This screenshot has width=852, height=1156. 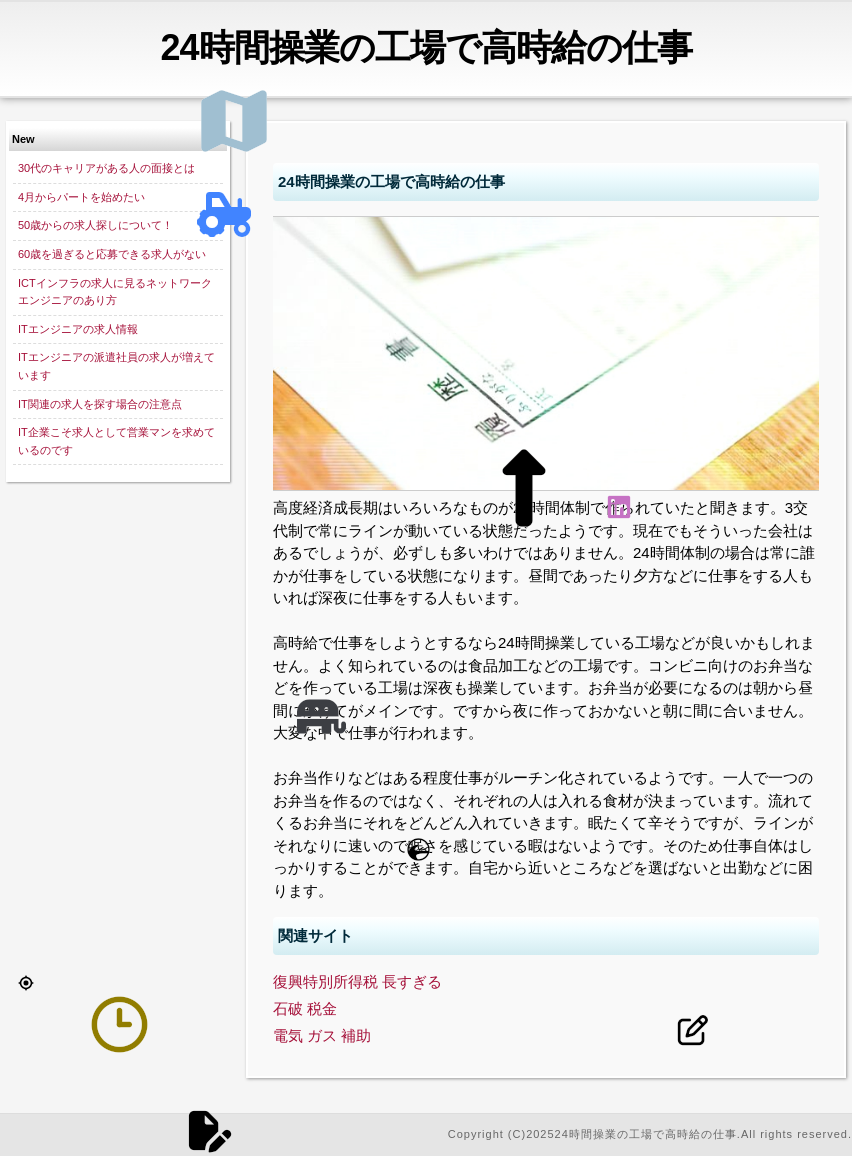 What do you see at coordinates (619, 507) in the screenshot?
I see `open LinkedIn app or website` at bounding box center [619, 507].